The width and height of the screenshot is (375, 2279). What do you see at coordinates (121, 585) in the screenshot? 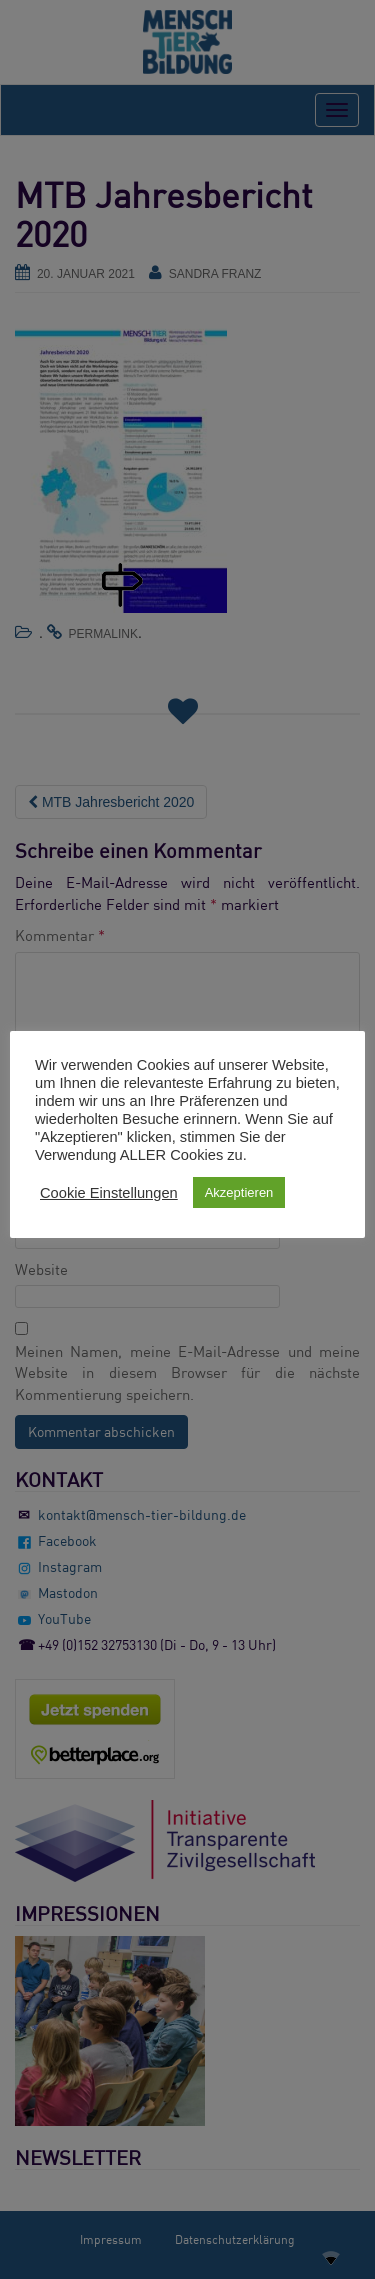
I see `view project milestones` at bounding box center [121, 585].